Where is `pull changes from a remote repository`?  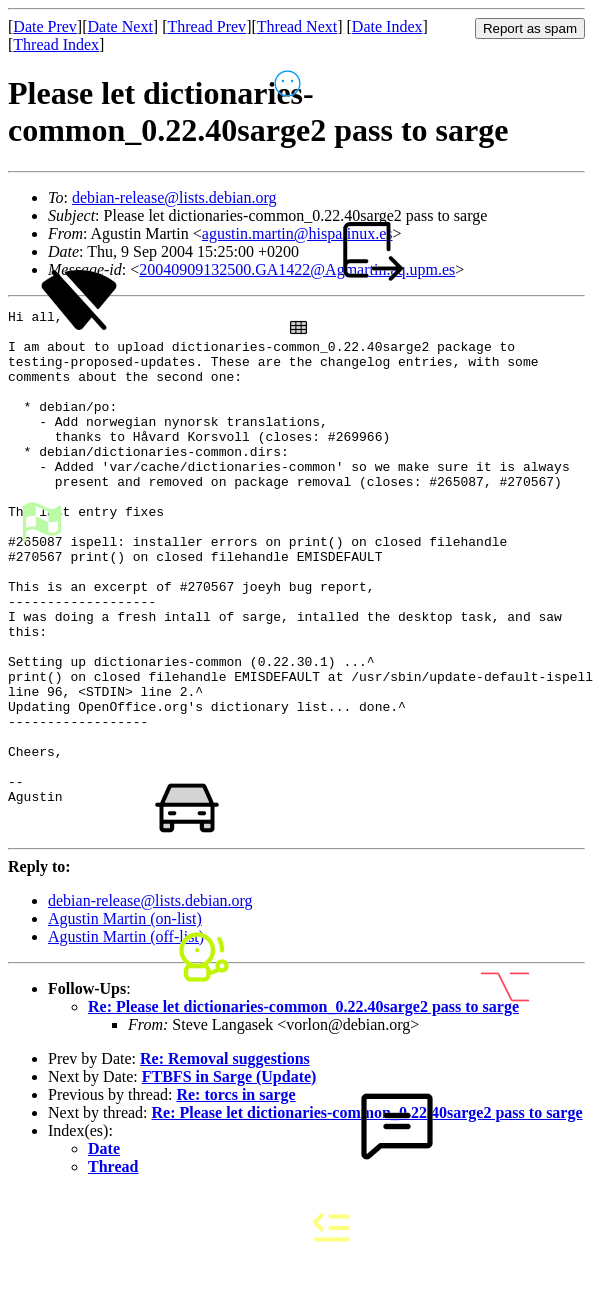 pull changes from a remote repository is located at coordinates (371, 254).